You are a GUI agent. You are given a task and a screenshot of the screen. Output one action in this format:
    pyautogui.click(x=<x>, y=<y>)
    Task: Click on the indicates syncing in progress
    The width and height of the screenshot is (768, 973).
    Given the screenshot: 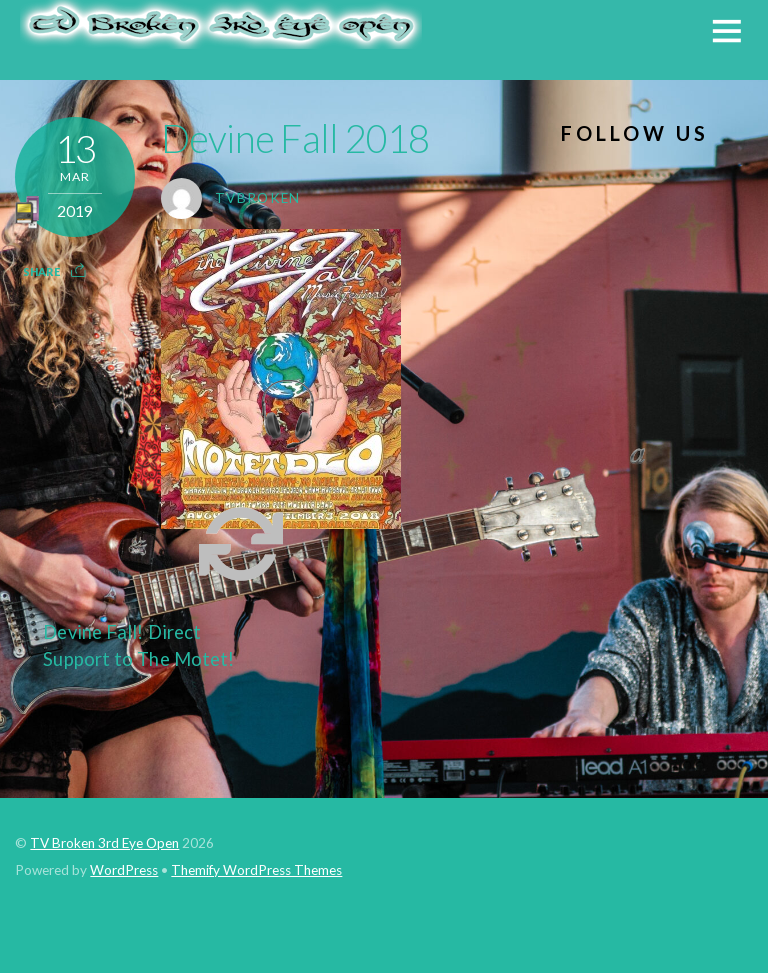 What is the action you would take?
    pyautogui.click(x=241, y=544)
    